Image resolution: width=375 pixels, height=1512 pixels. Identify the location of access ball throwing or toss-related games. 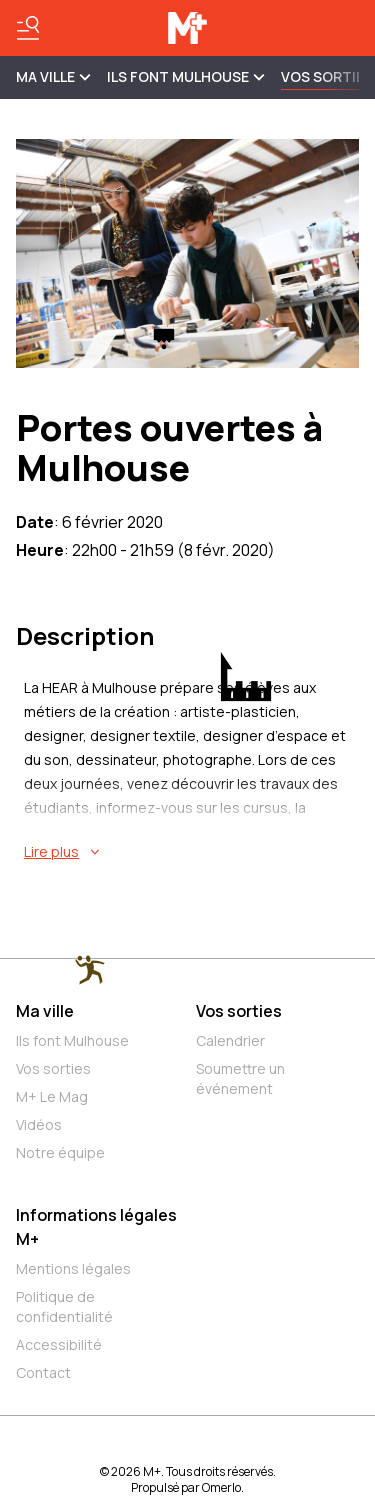
(90, 970).